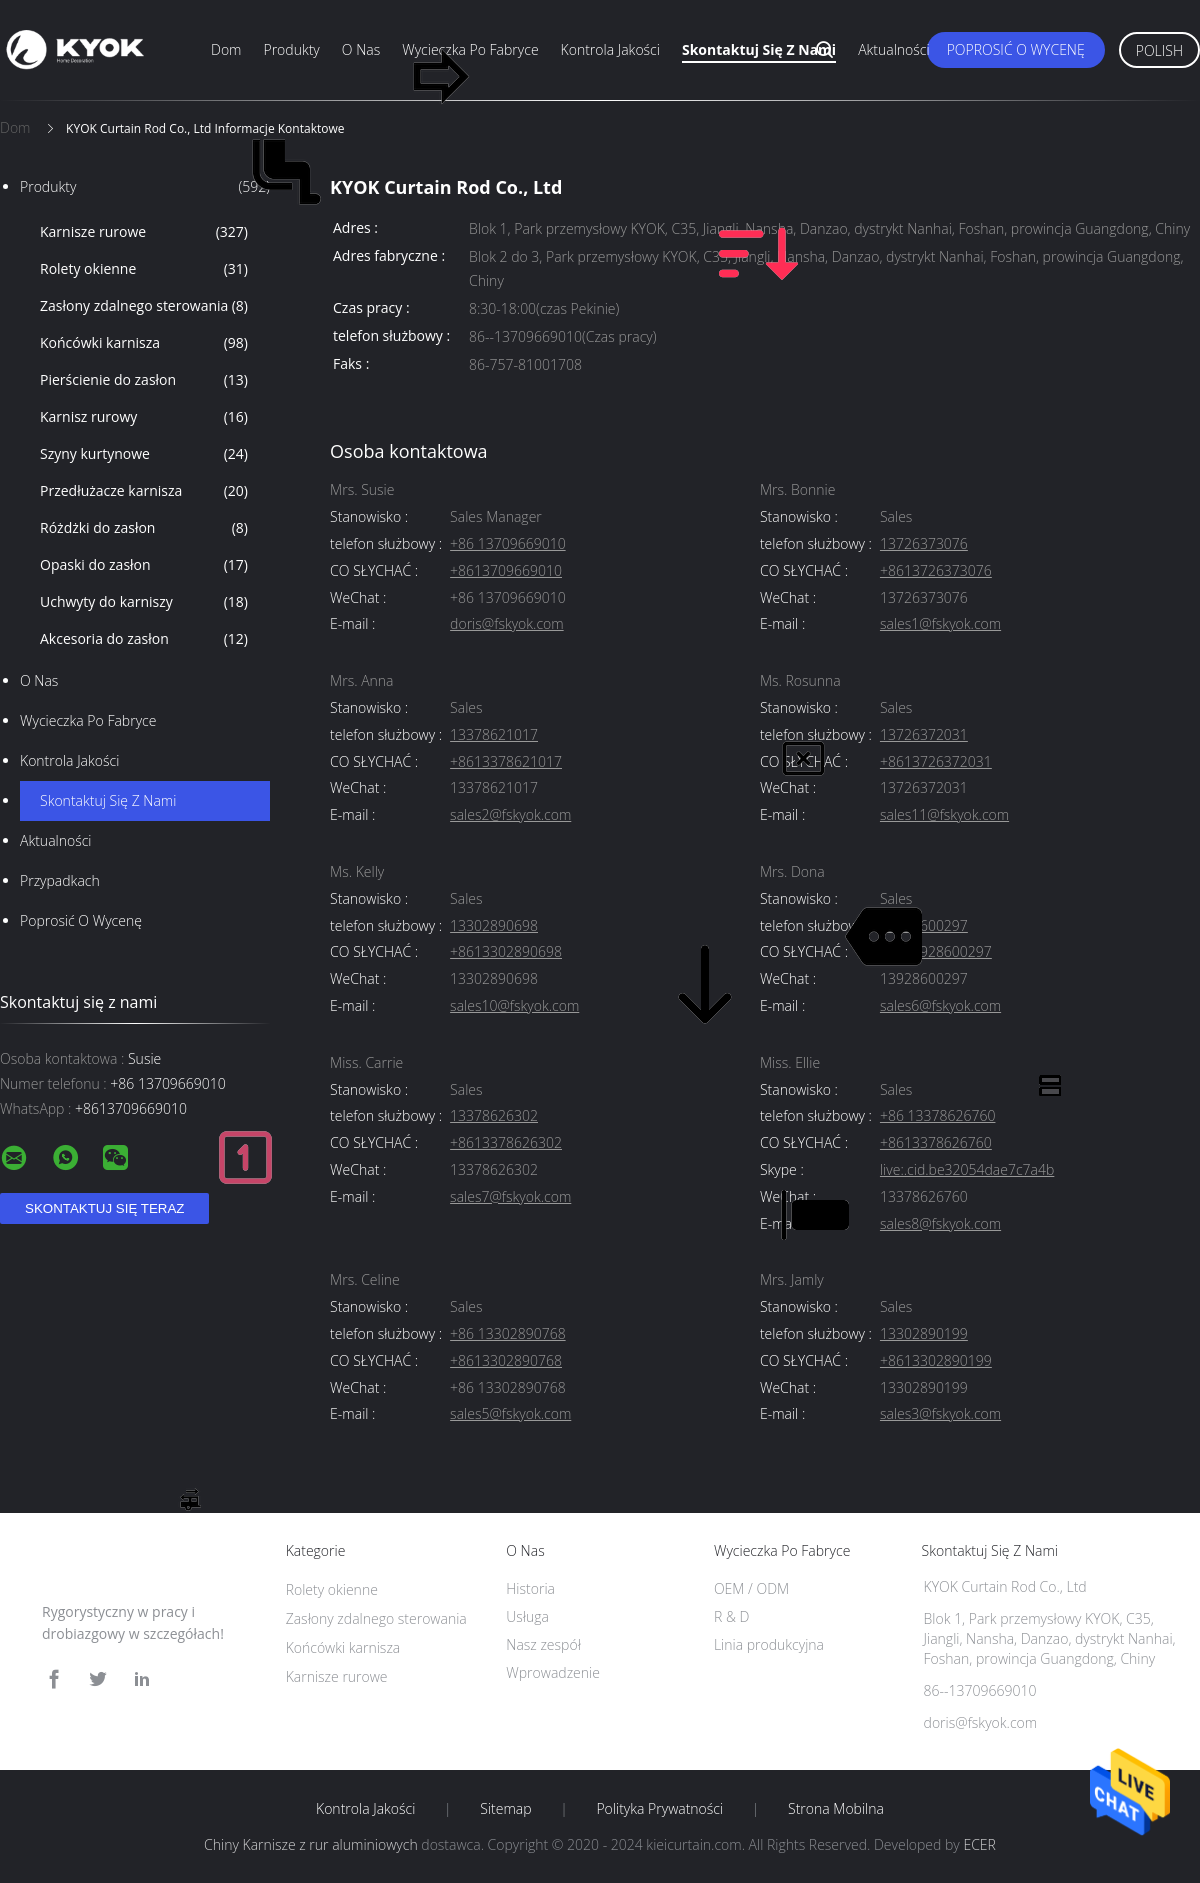 The image size is (1200, 1883). Describe the element at coordinates (705, 985) in the screenshot. I see `navigate or scroll downward` at that location.